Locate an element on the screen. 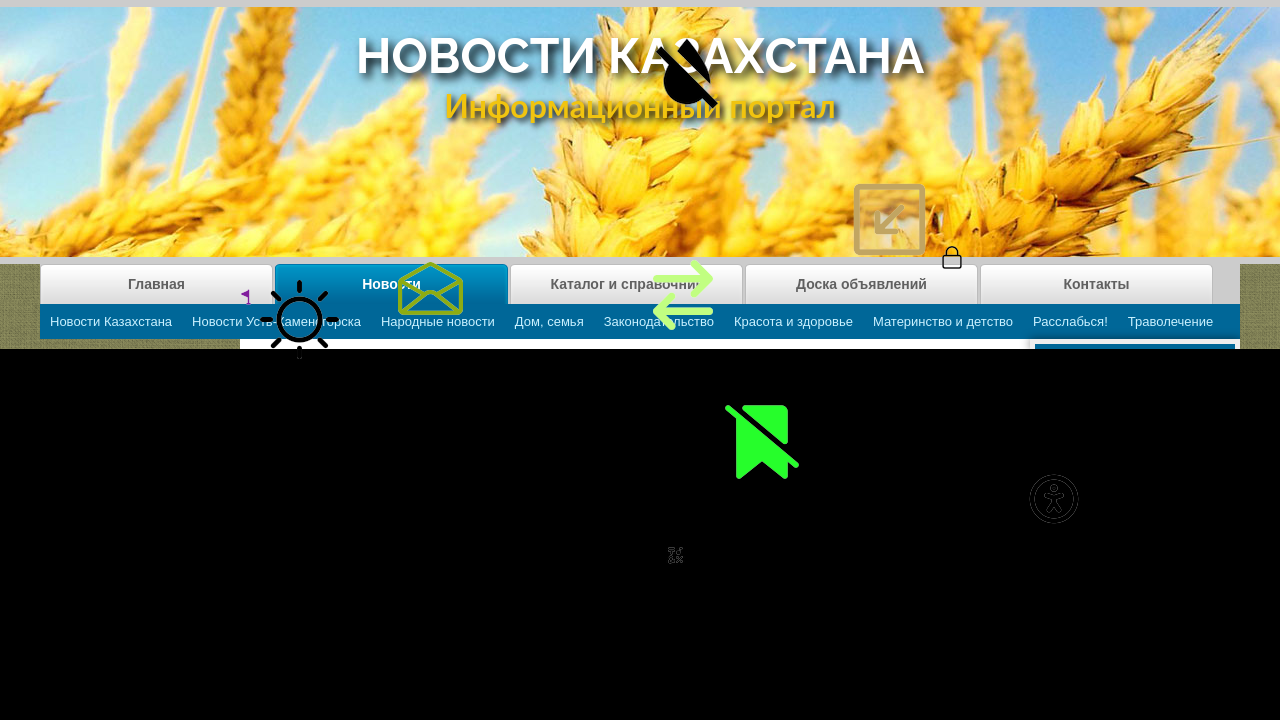 Image resolution: width=1280 pixels, height=720 pixels. switch between two views or modes is located at coordinates (683, 295).